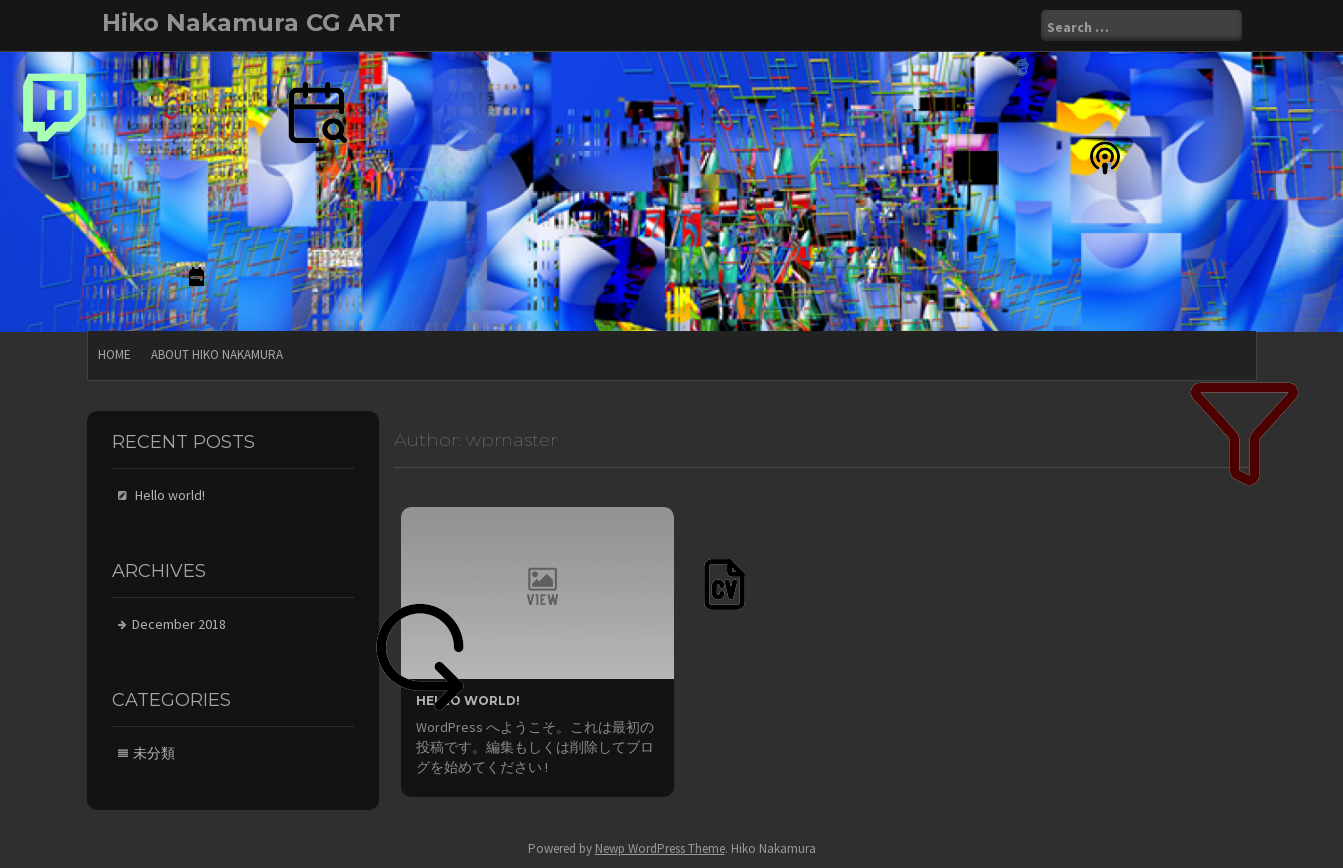  I want to click on access podcast library, so click(1105, 158).